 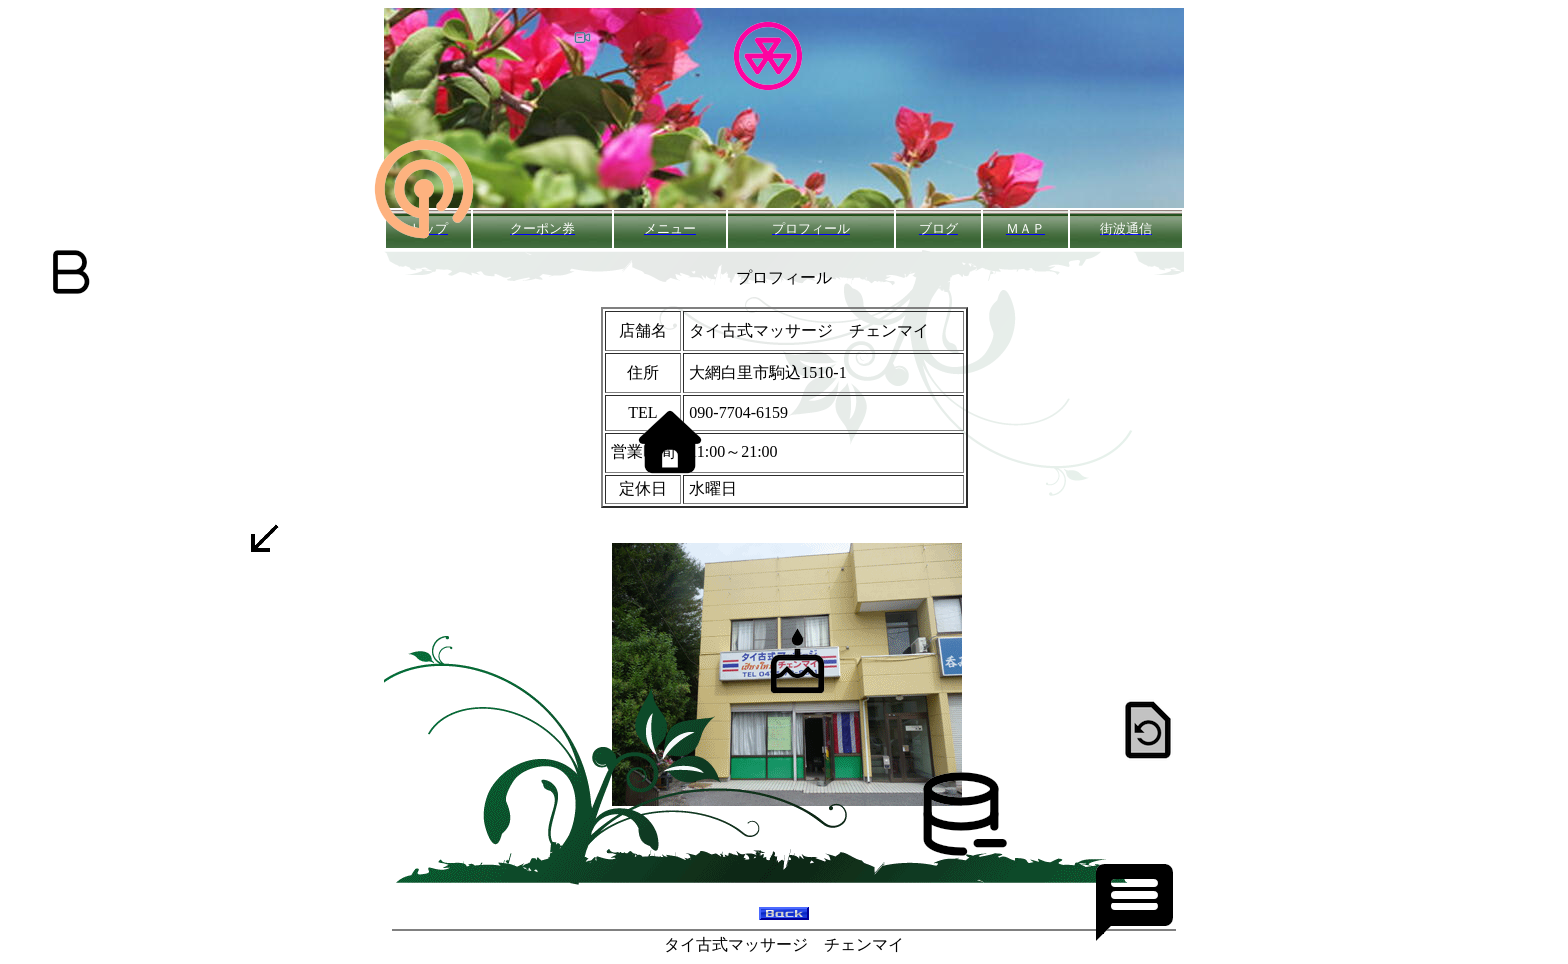 What do you see at coordinates (1148, 730) in the screenshot?
I see `restore a previous version of a document` at bounding box center [1148, 730].